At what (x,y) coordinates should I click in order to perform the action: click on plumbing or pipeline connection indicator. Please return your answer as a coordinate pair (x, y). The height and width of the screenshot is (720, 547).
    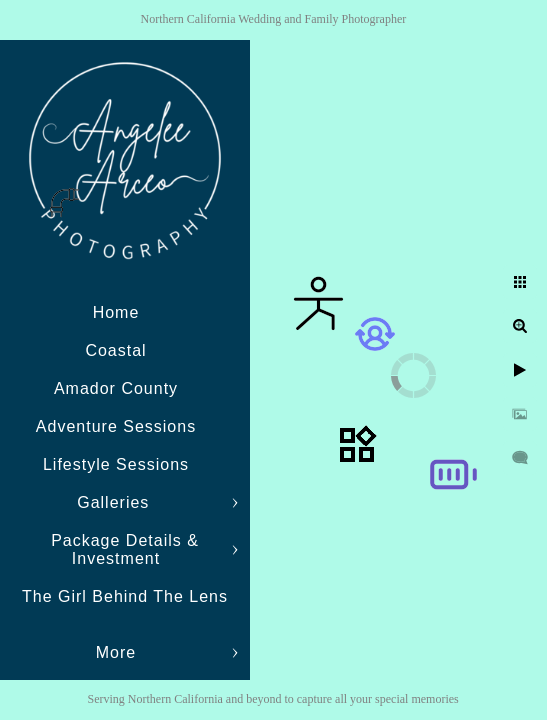
    Looking at the image, I should click on (63, 201).